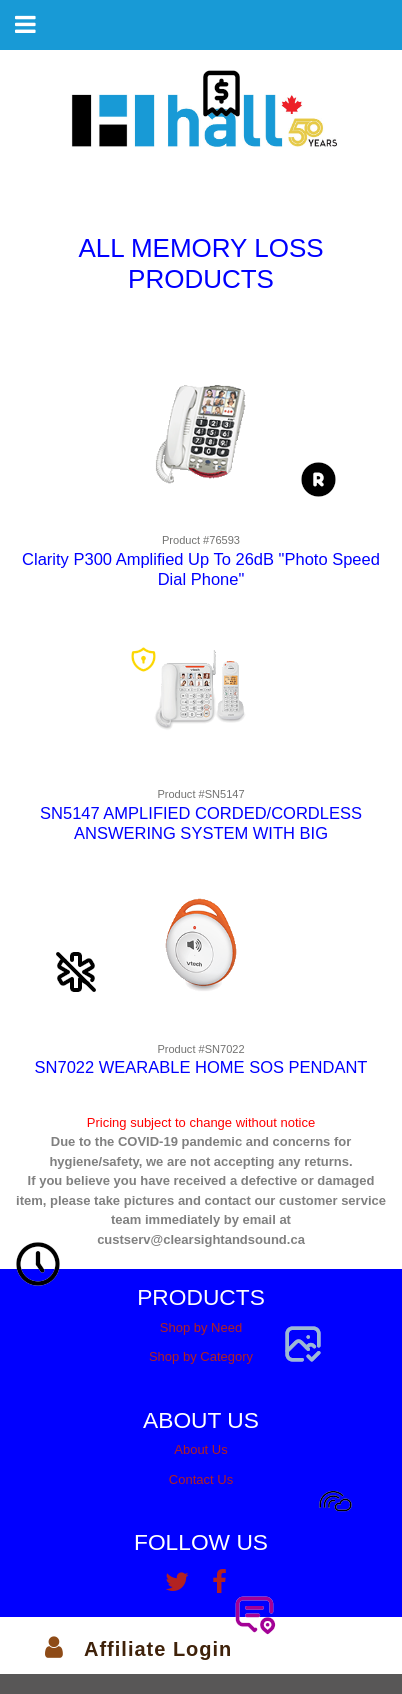 The width and height of the screenshot is (402, 1694). I want to click on view current time, so click(38, 1264).